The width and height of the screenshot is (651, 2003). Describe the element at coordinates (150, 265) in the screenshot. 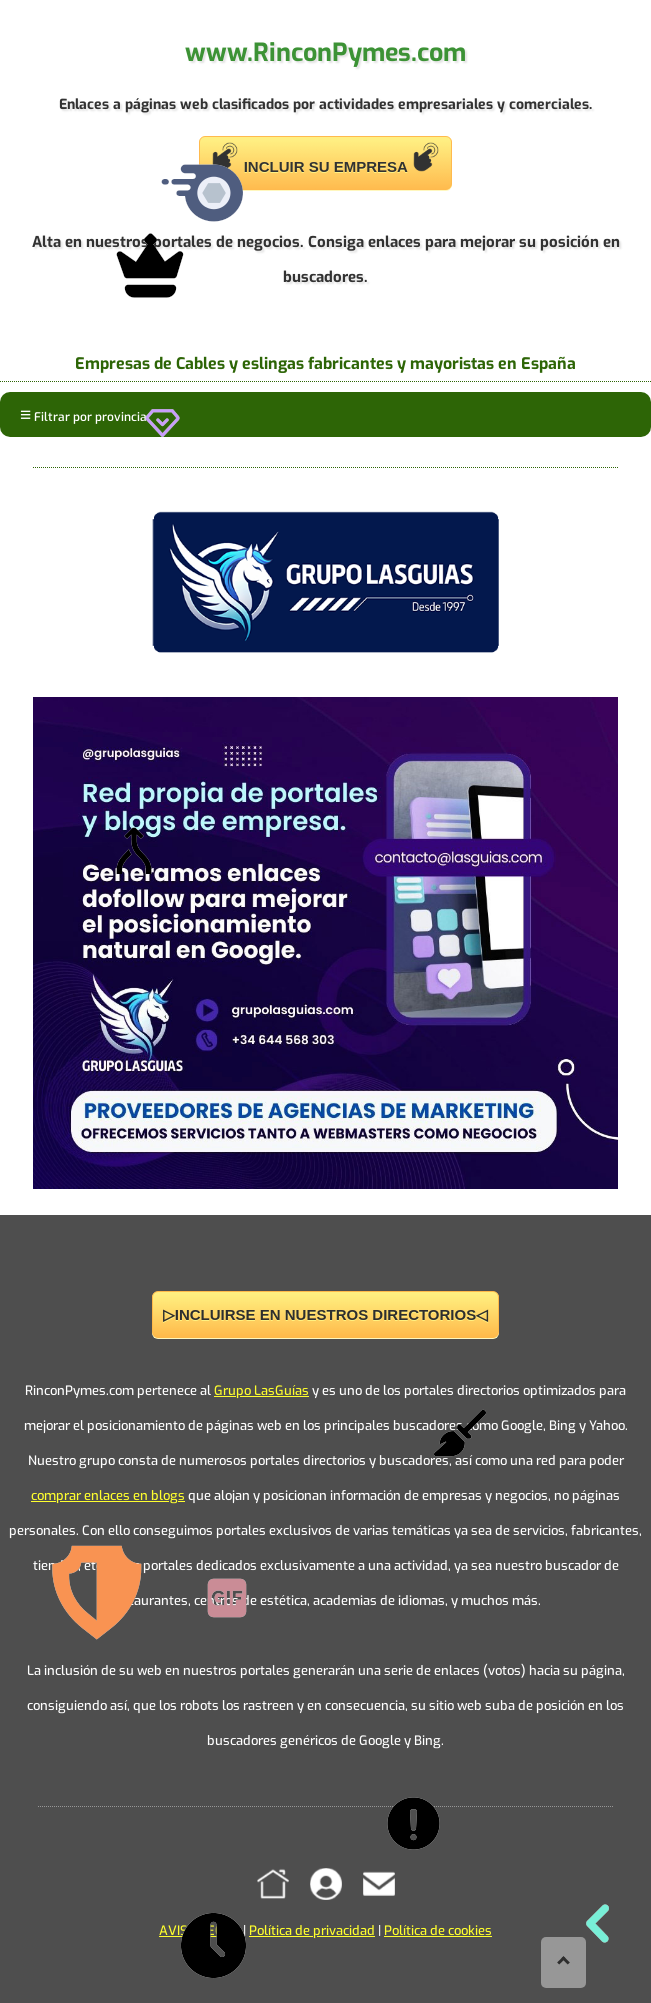

I see `indicates server owner status` at that location.